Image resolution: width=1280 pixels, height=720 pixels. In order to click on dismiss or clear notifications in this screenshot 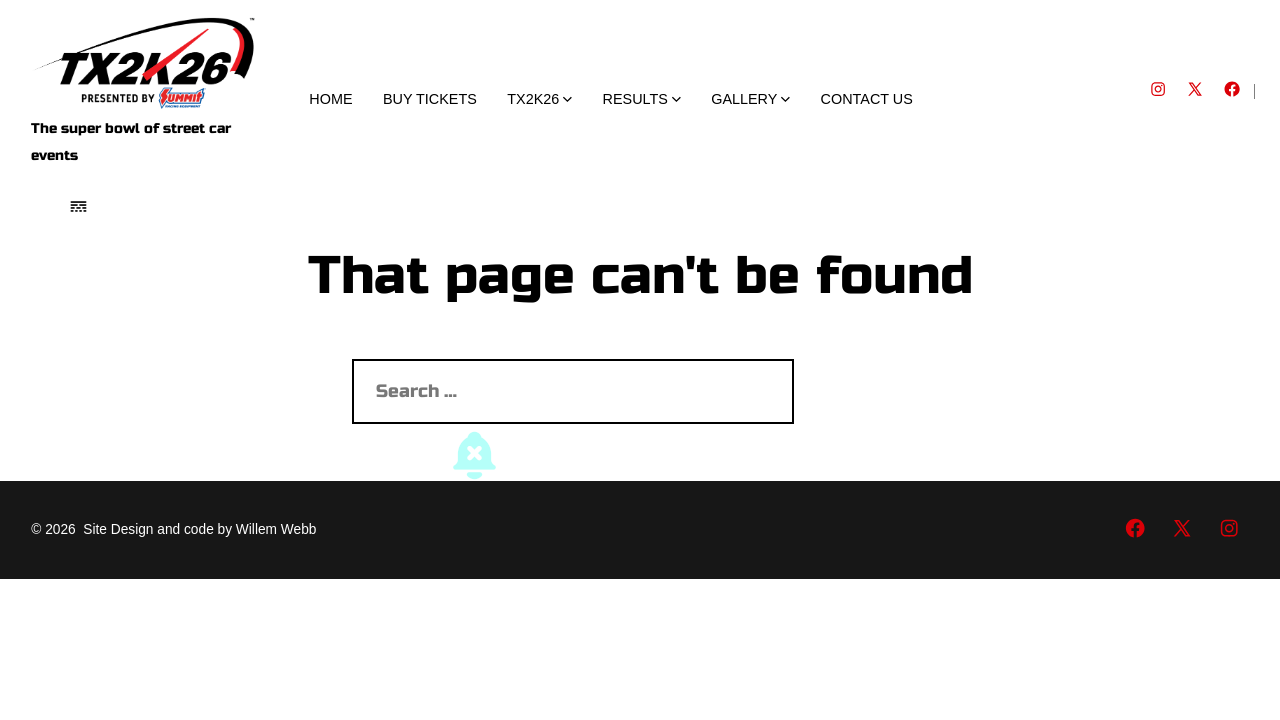, I will do `click(474, 455)`.